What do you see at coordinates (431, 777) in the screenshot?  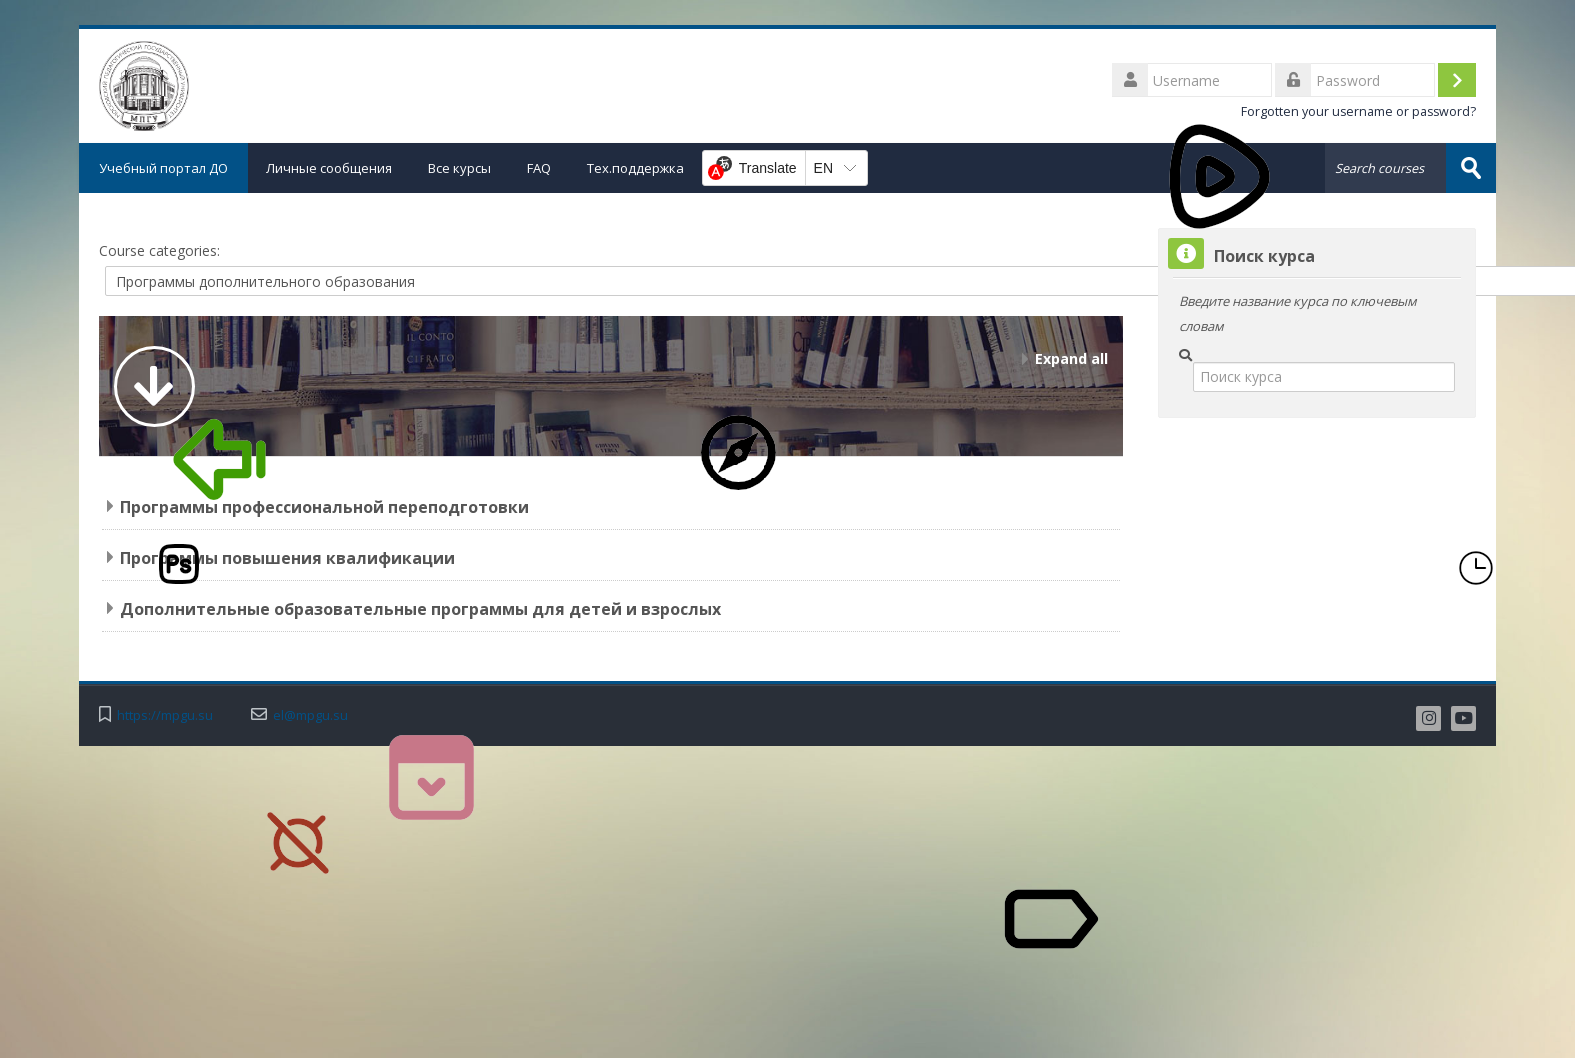 I see `expand the navigation bar` at bounding box center [431, 777].